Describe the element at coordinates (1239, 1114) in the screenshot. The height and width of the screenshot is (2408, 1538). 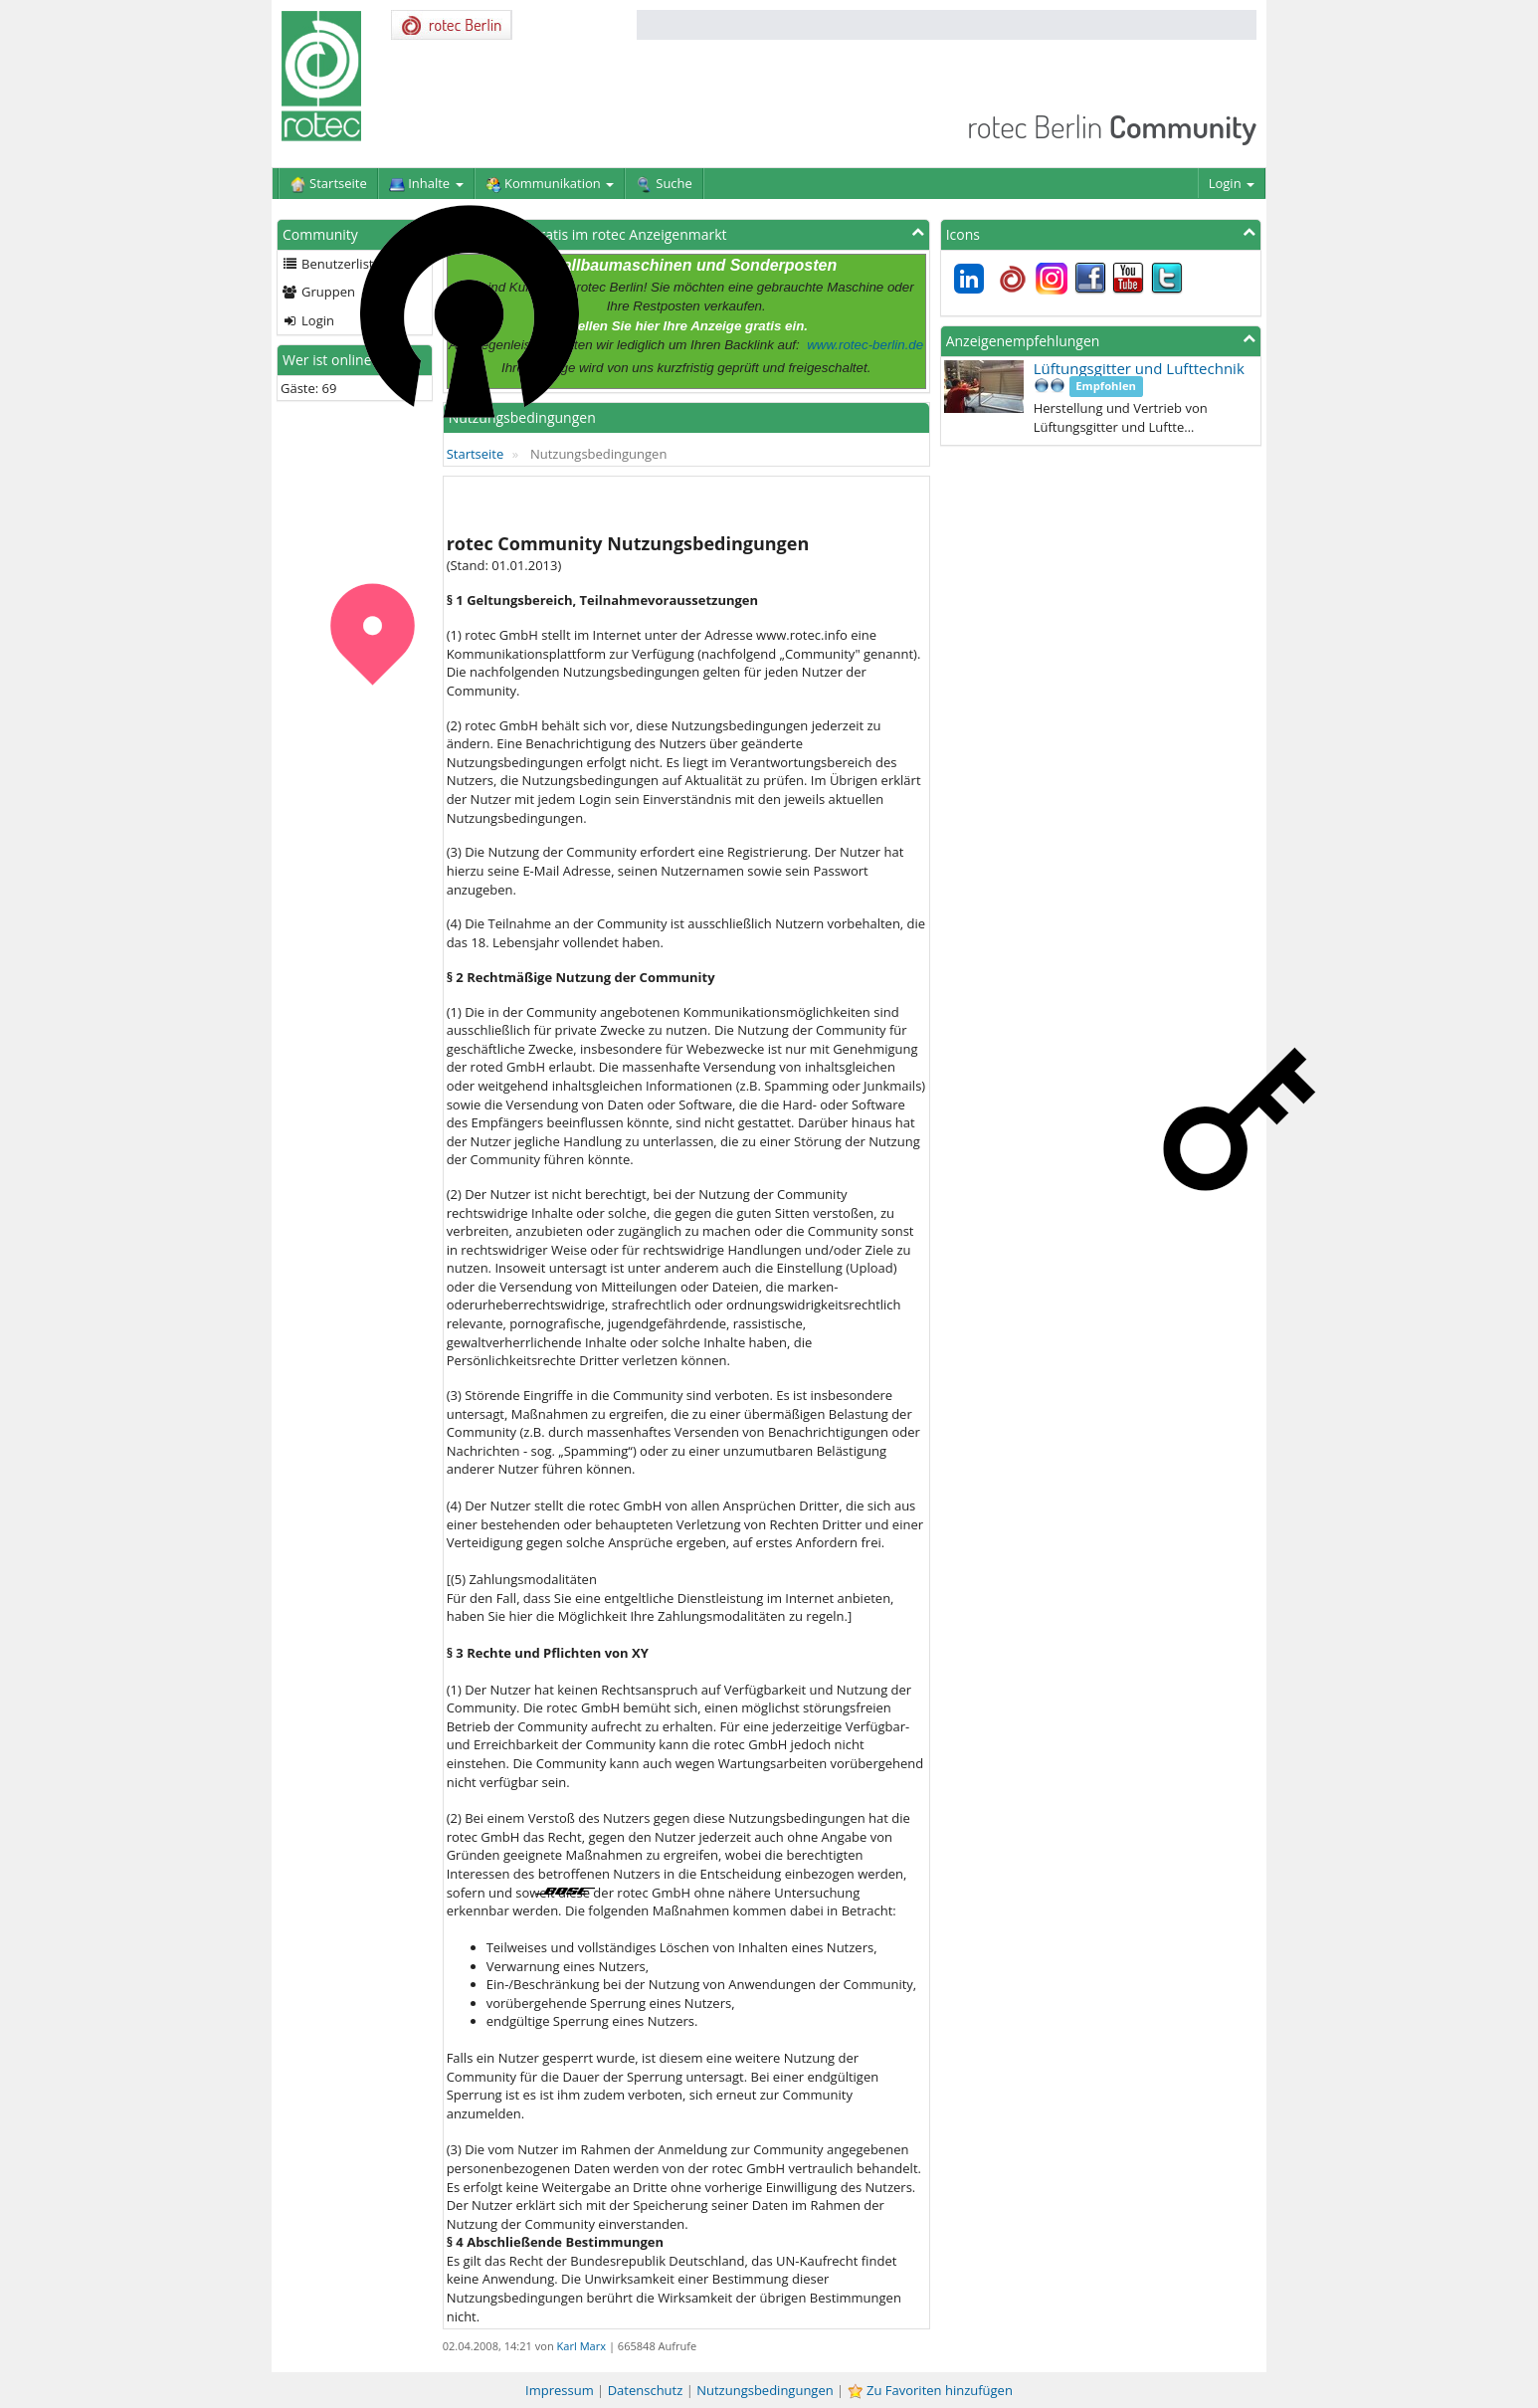
I see `access security or authentication settings` at that location.